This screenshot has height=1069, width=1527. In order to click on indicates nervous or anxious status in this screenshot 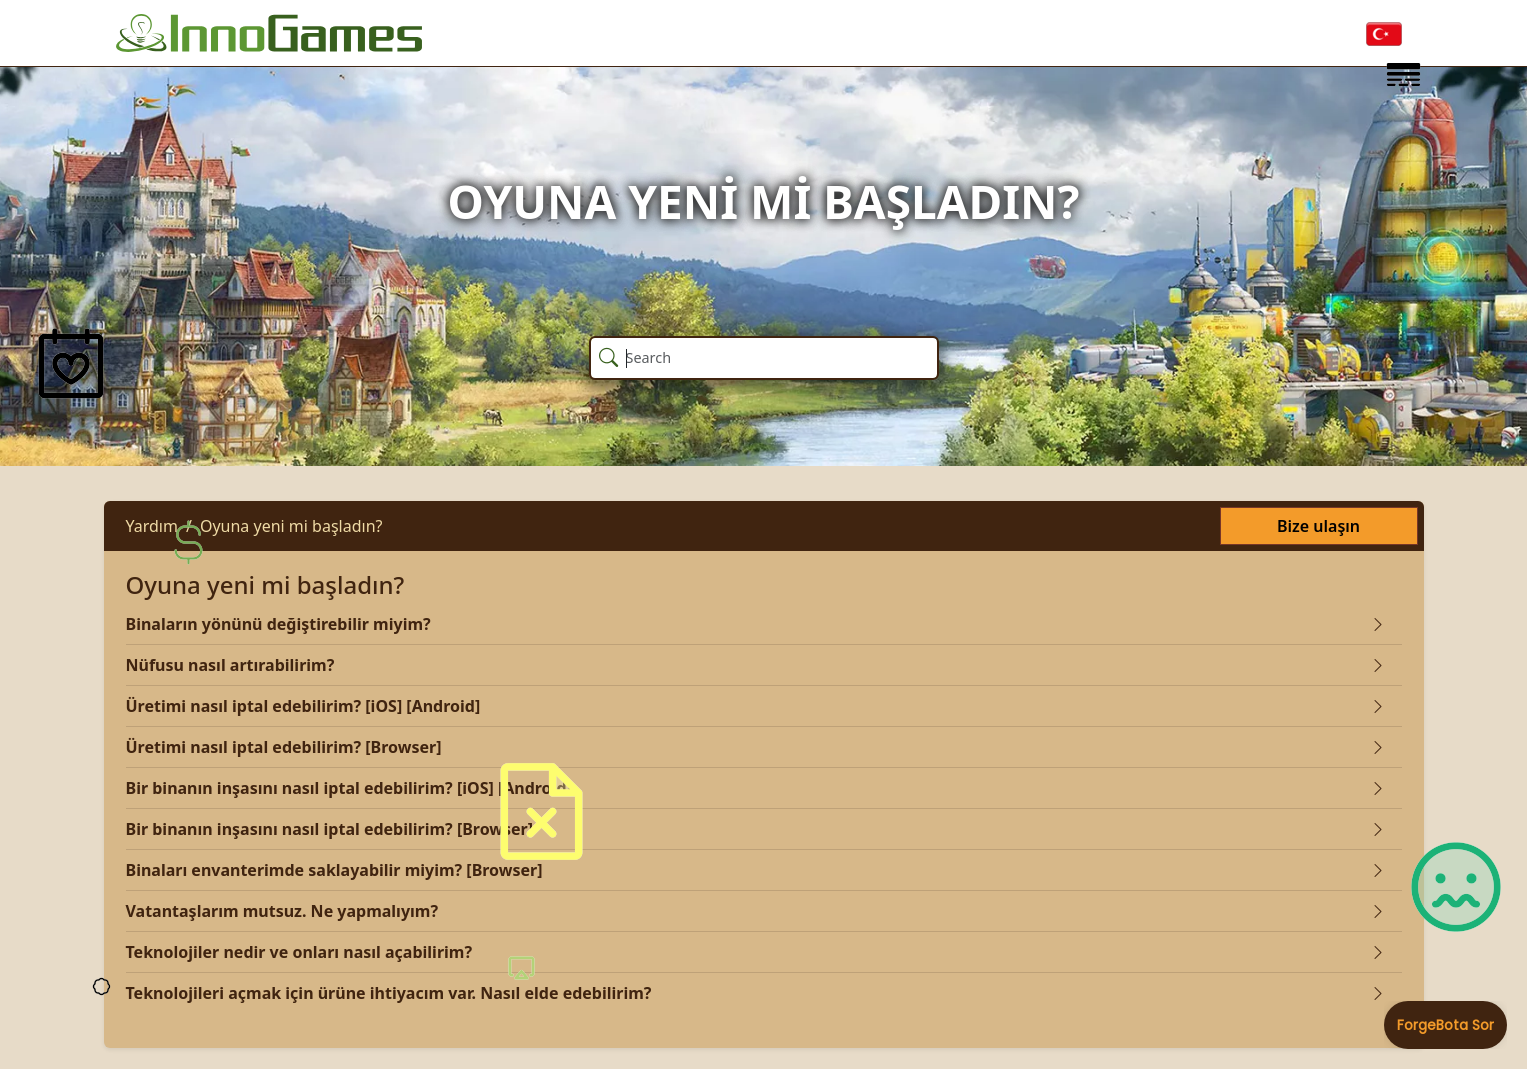, I will do `click(1456, 887)`.